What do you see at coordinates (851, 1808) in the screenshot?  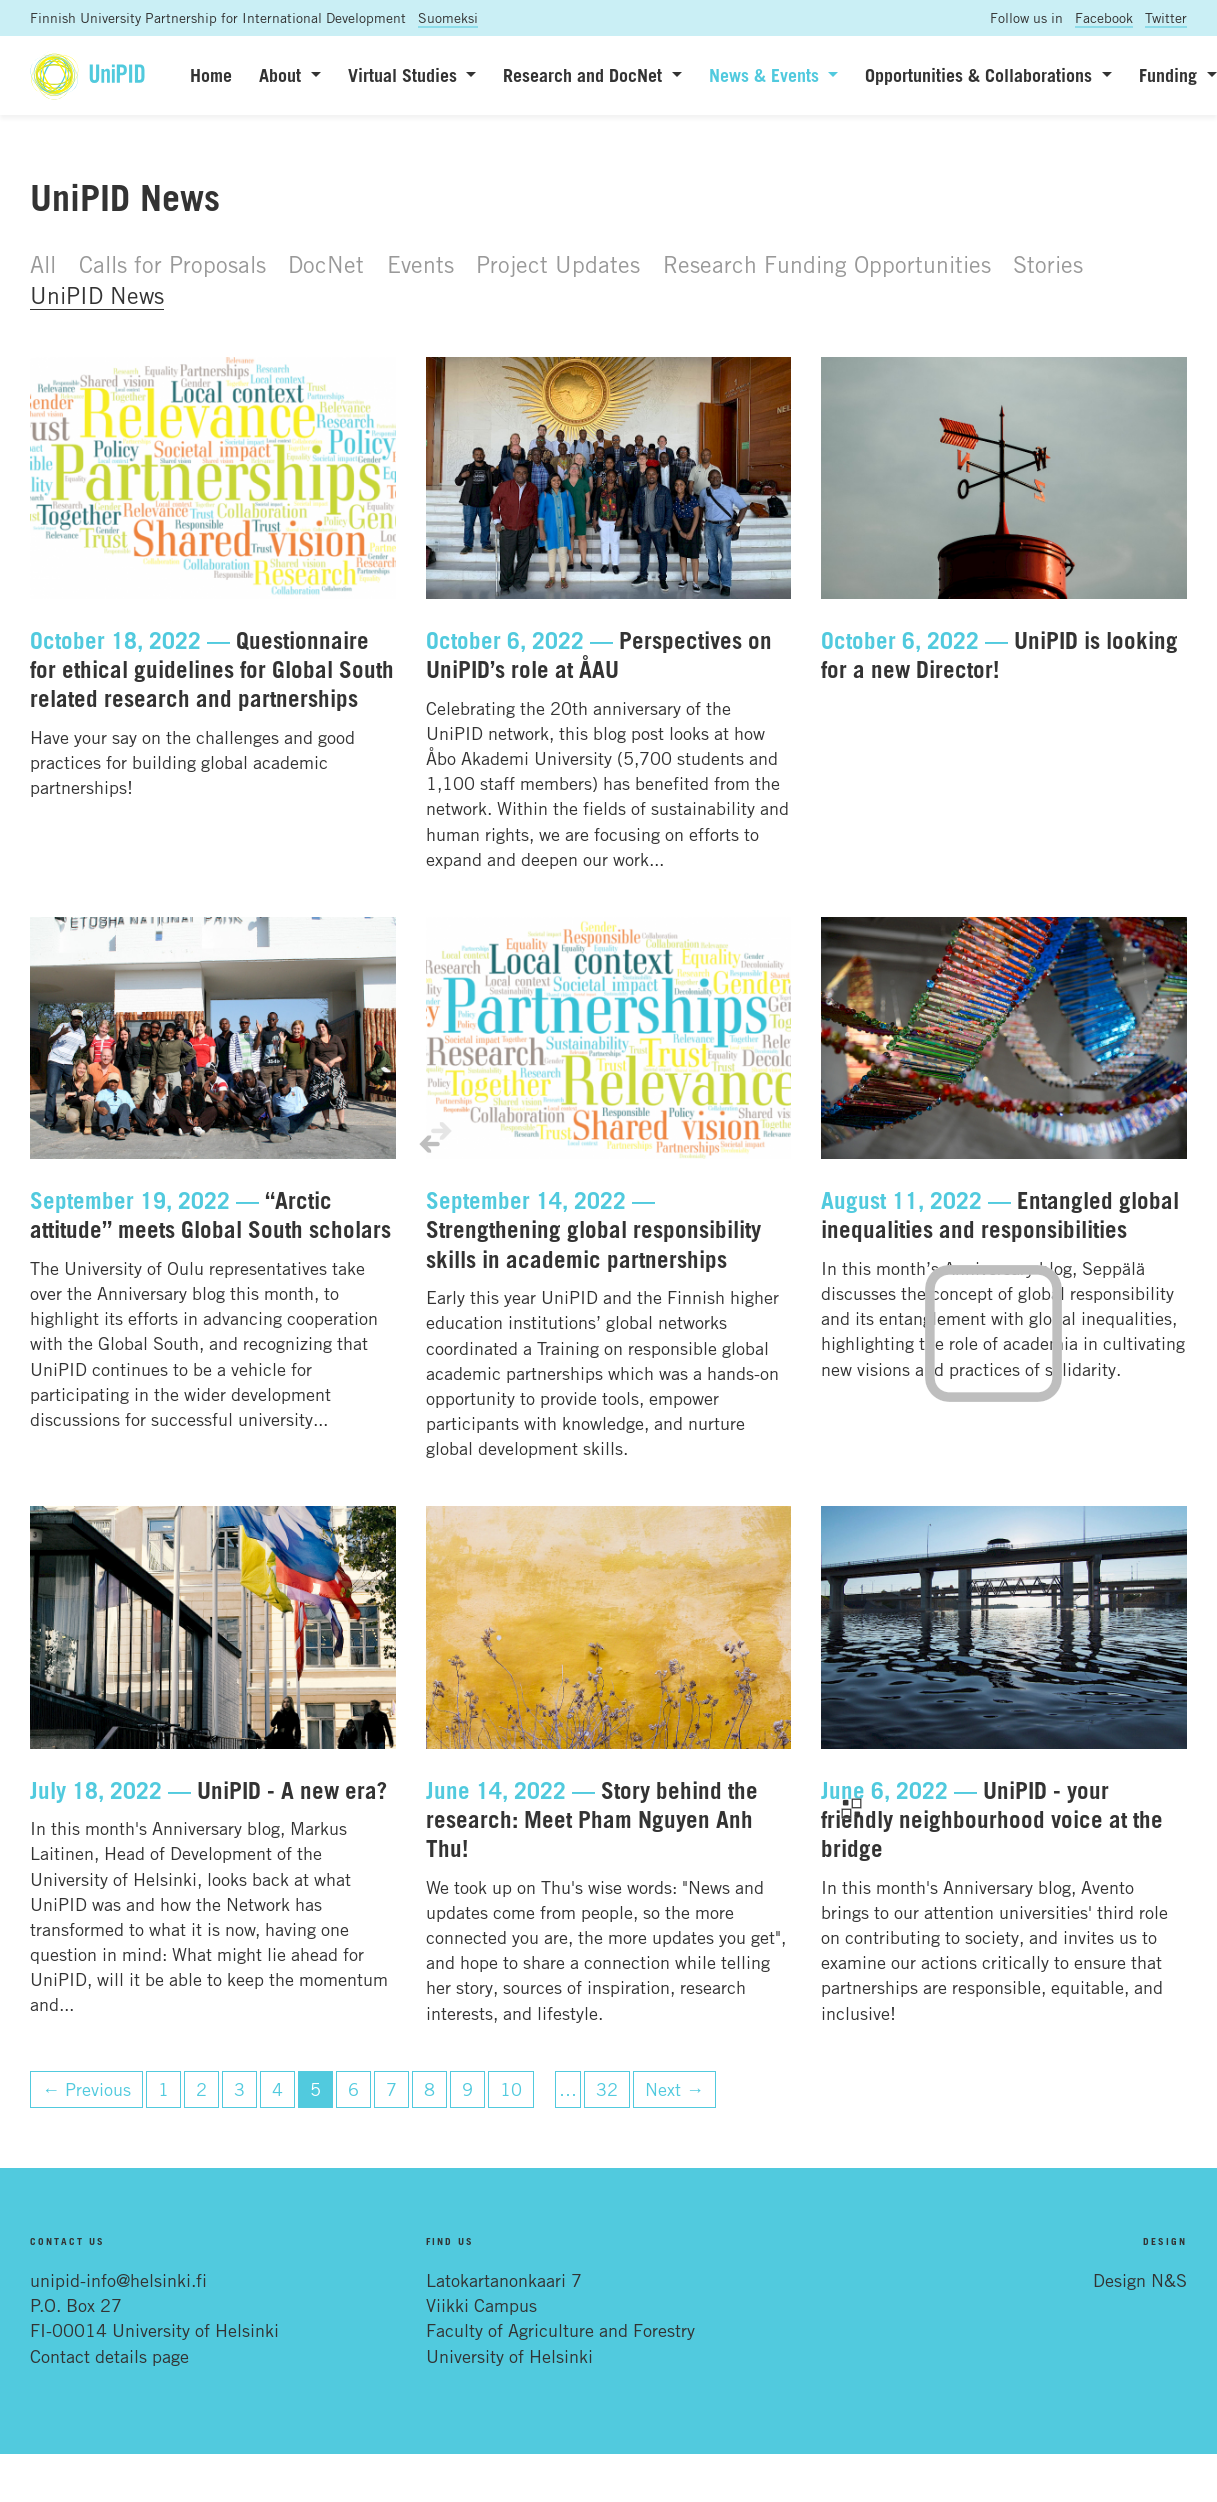 I see `launch klotski sliding block puzzle game` at bounding box center [851, 1808].